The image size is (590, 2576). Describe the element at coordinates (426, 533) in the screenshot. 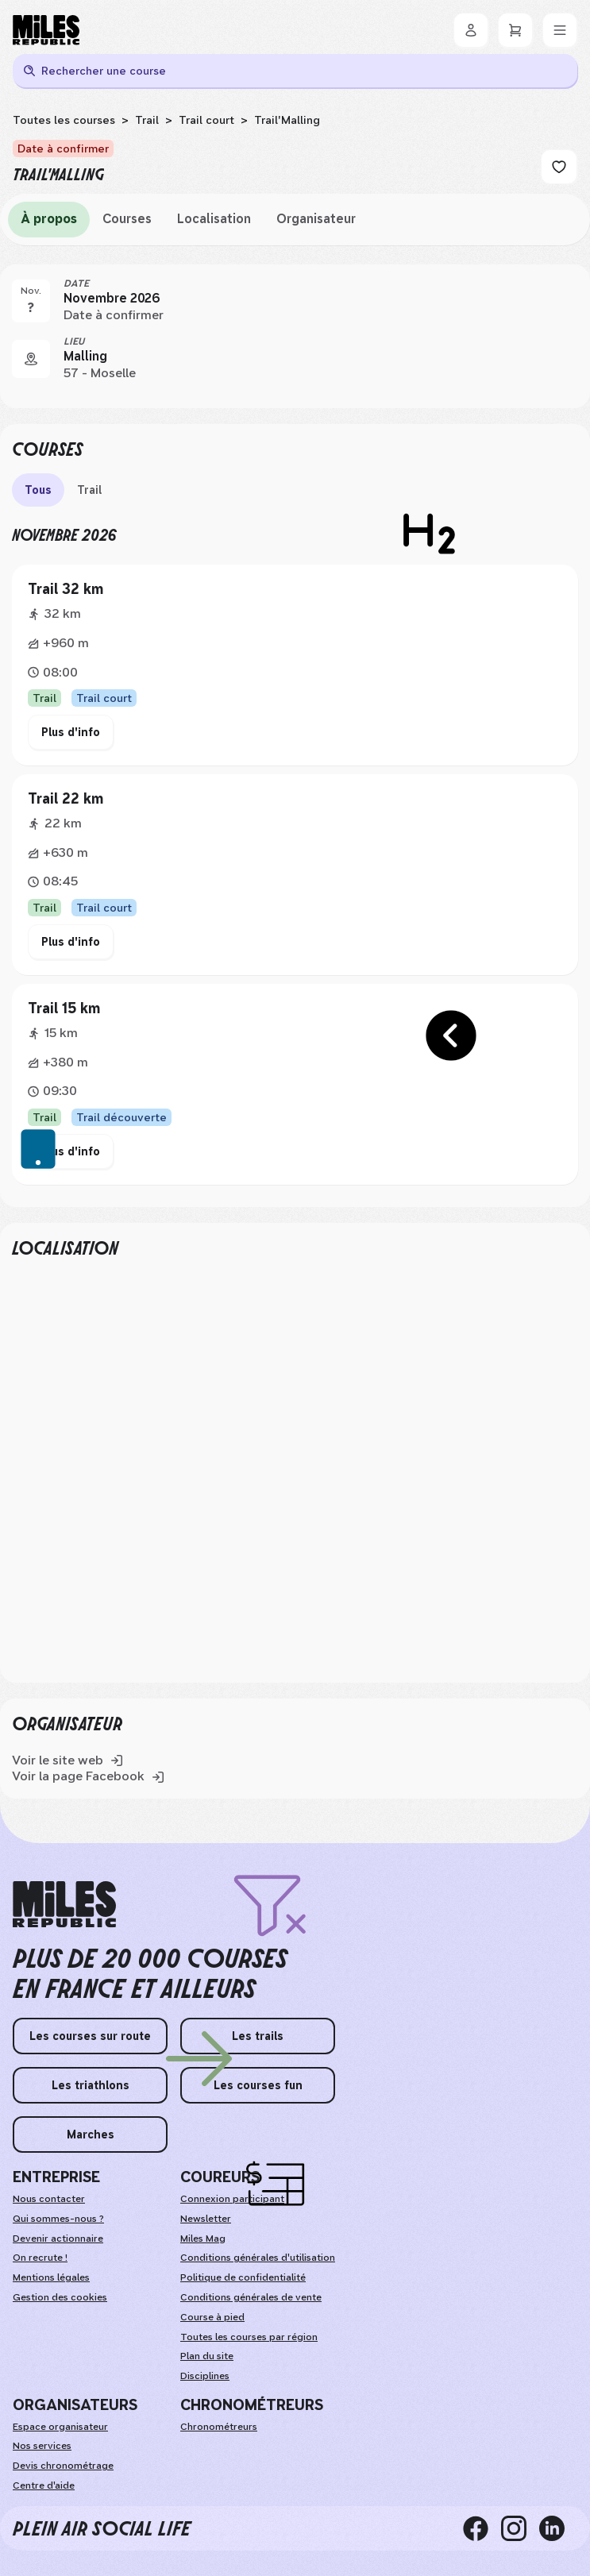

I see `format text as heading level 2` at that location.